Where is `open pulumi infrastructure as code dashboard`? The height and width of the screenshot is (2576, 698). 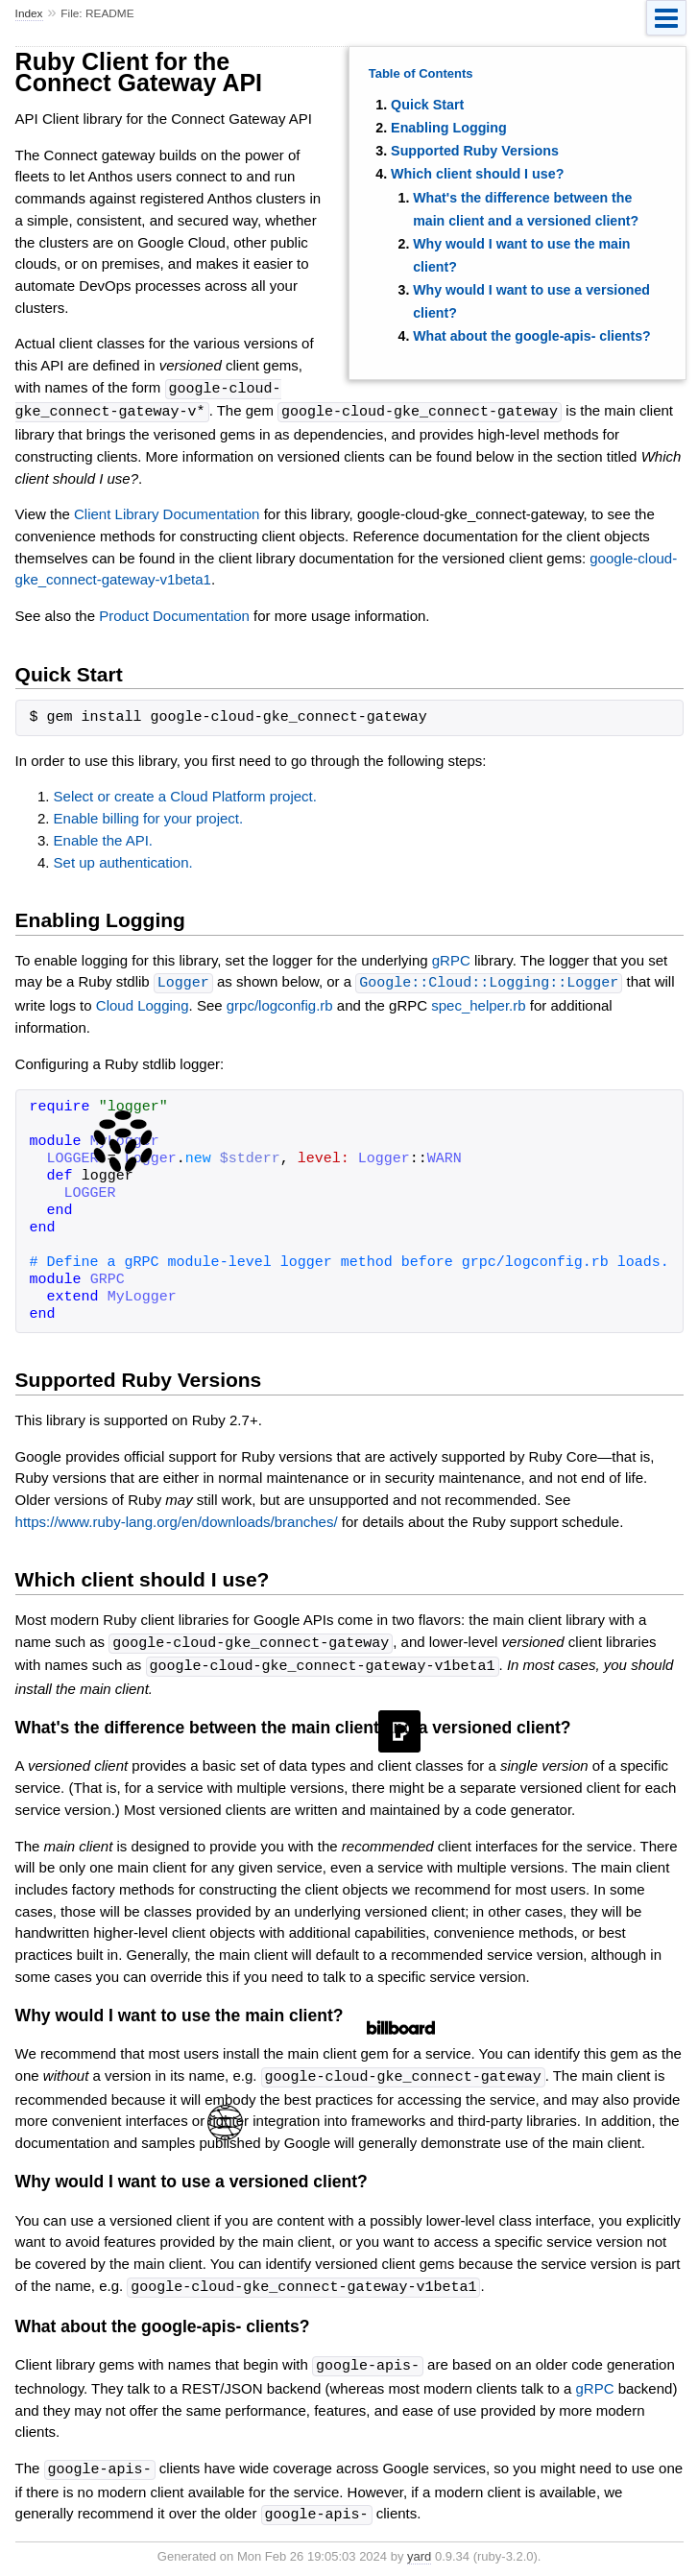 open pulumi infrastructure as code dashboard is located at coordinates (123, 1141).